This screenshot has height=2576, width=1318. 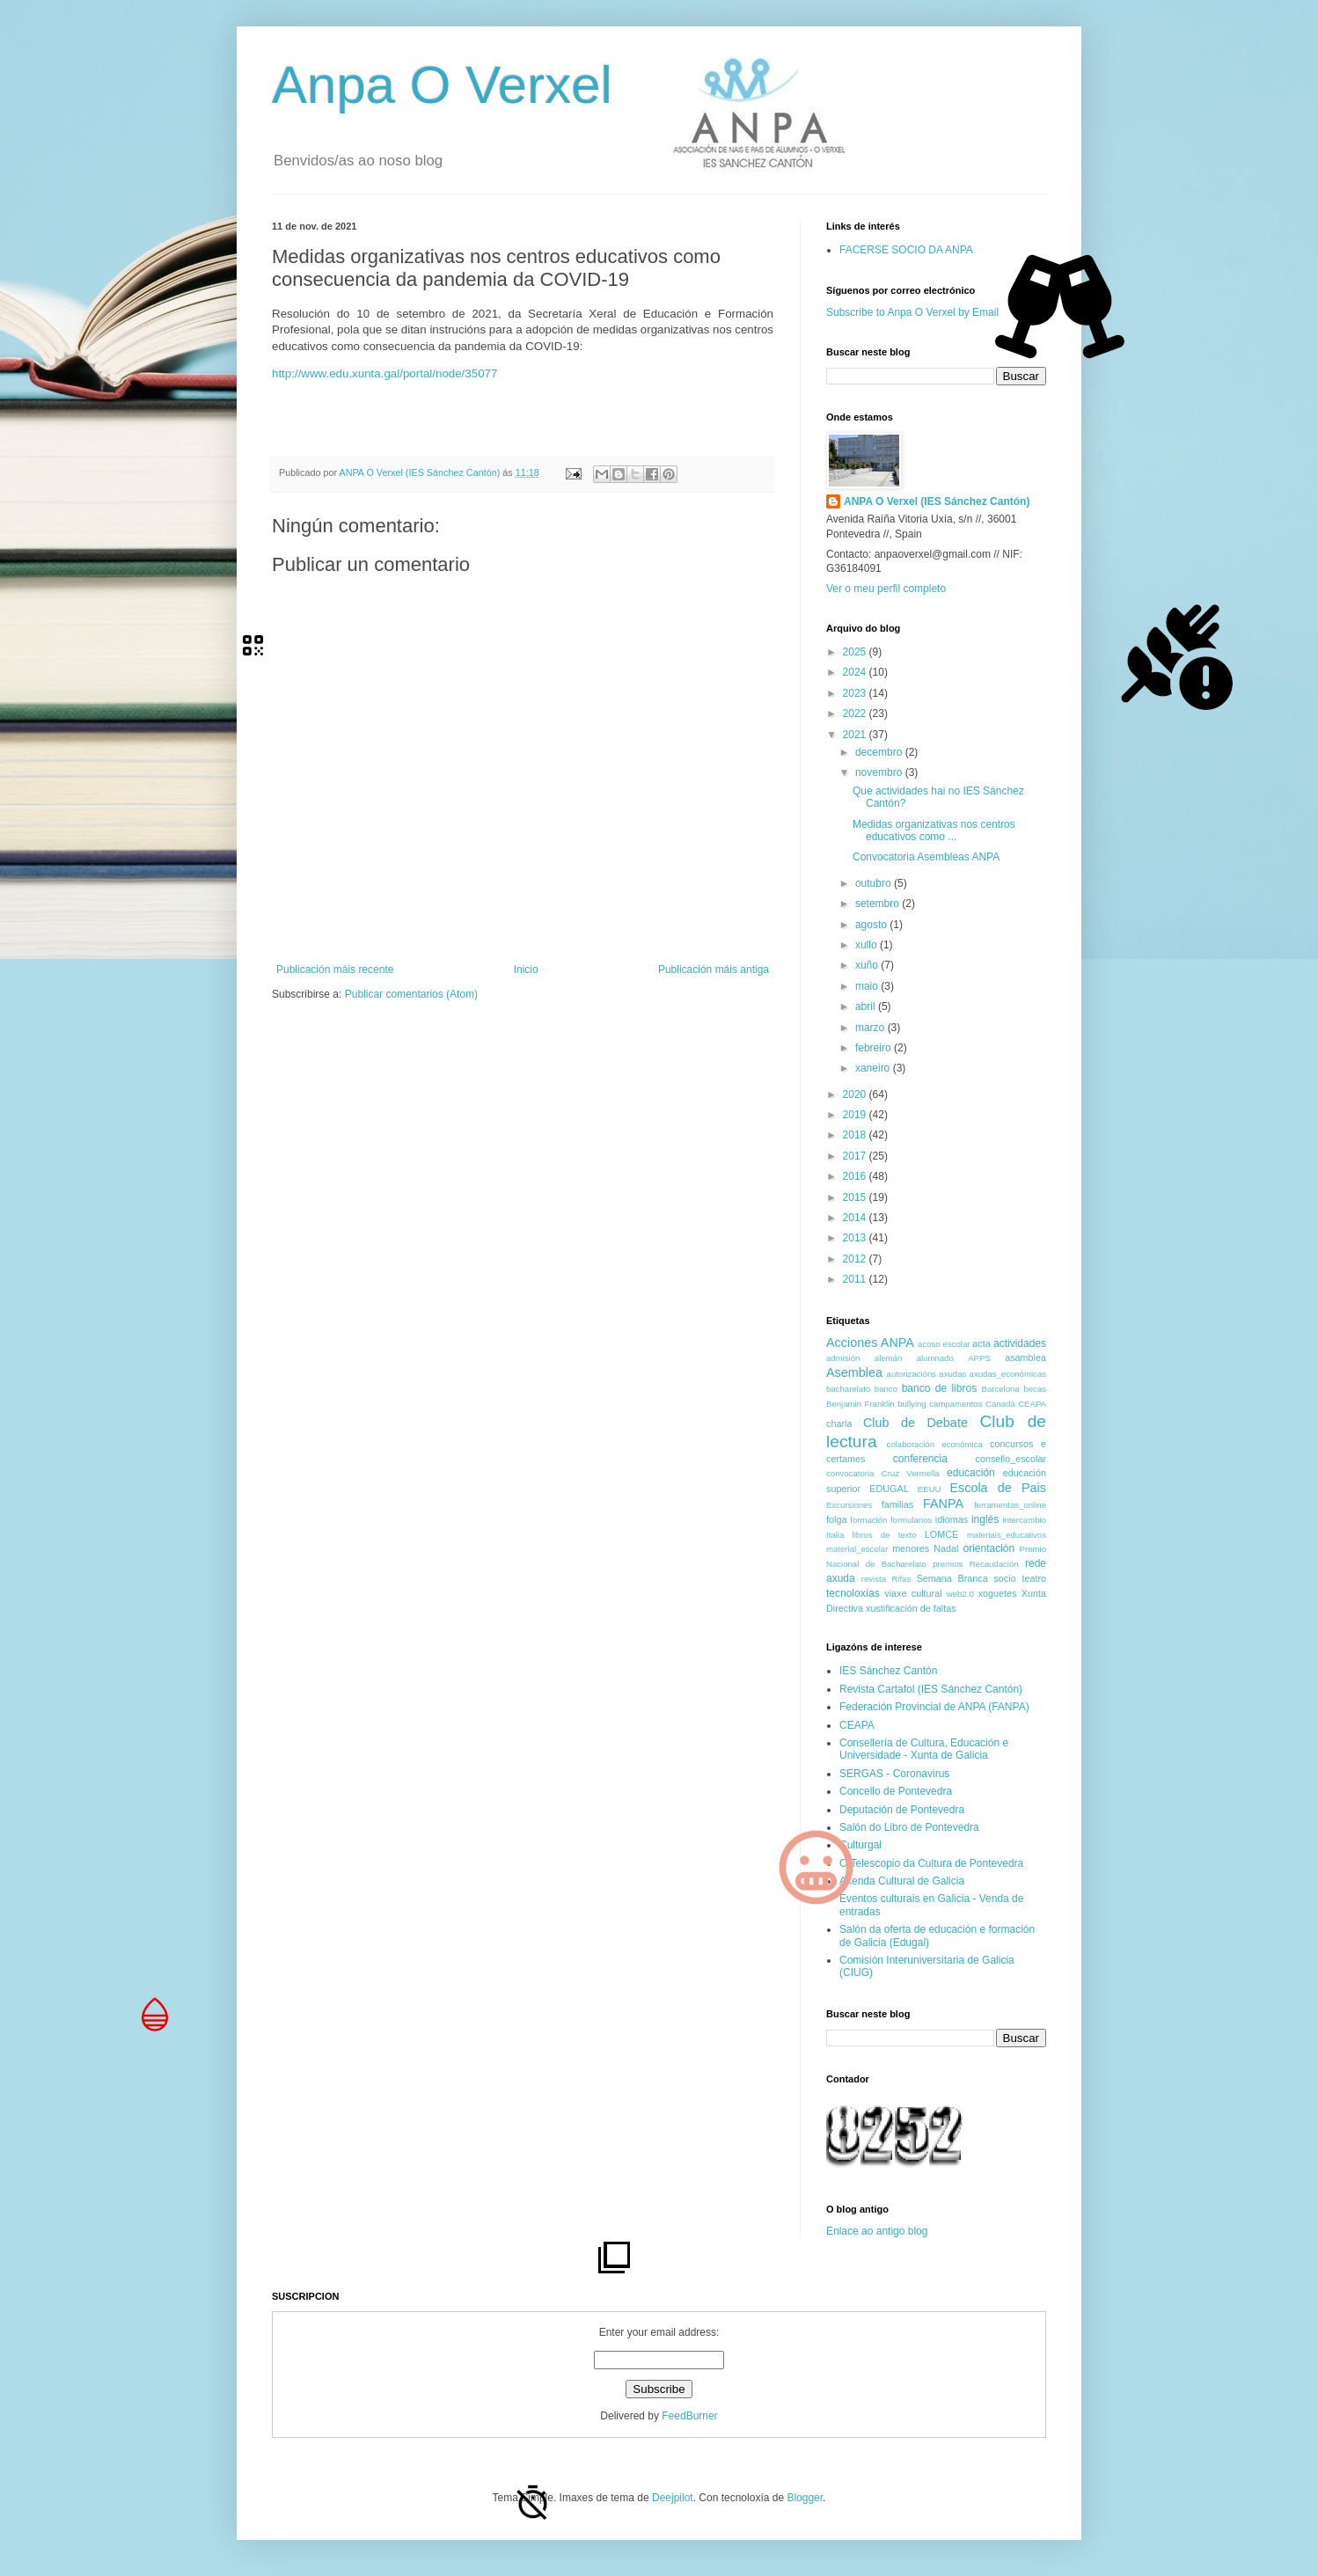 What do you see at coordinates (253, 645) in the screenshot?
I see `scan or generate a QR code` at bounding box center [253, 645].